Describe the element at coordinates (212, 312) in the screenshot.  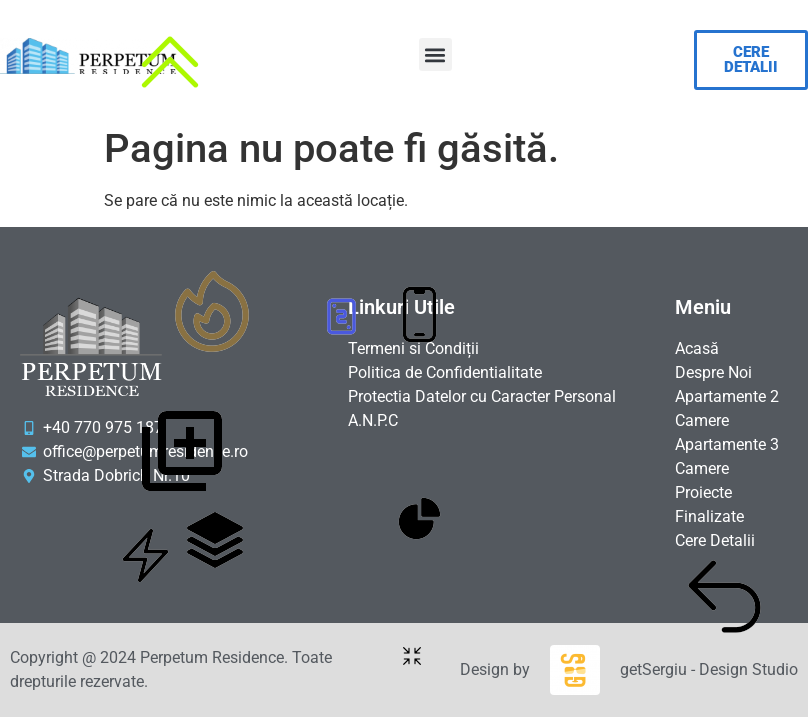
I see `indicates trending or popular content` at that location.